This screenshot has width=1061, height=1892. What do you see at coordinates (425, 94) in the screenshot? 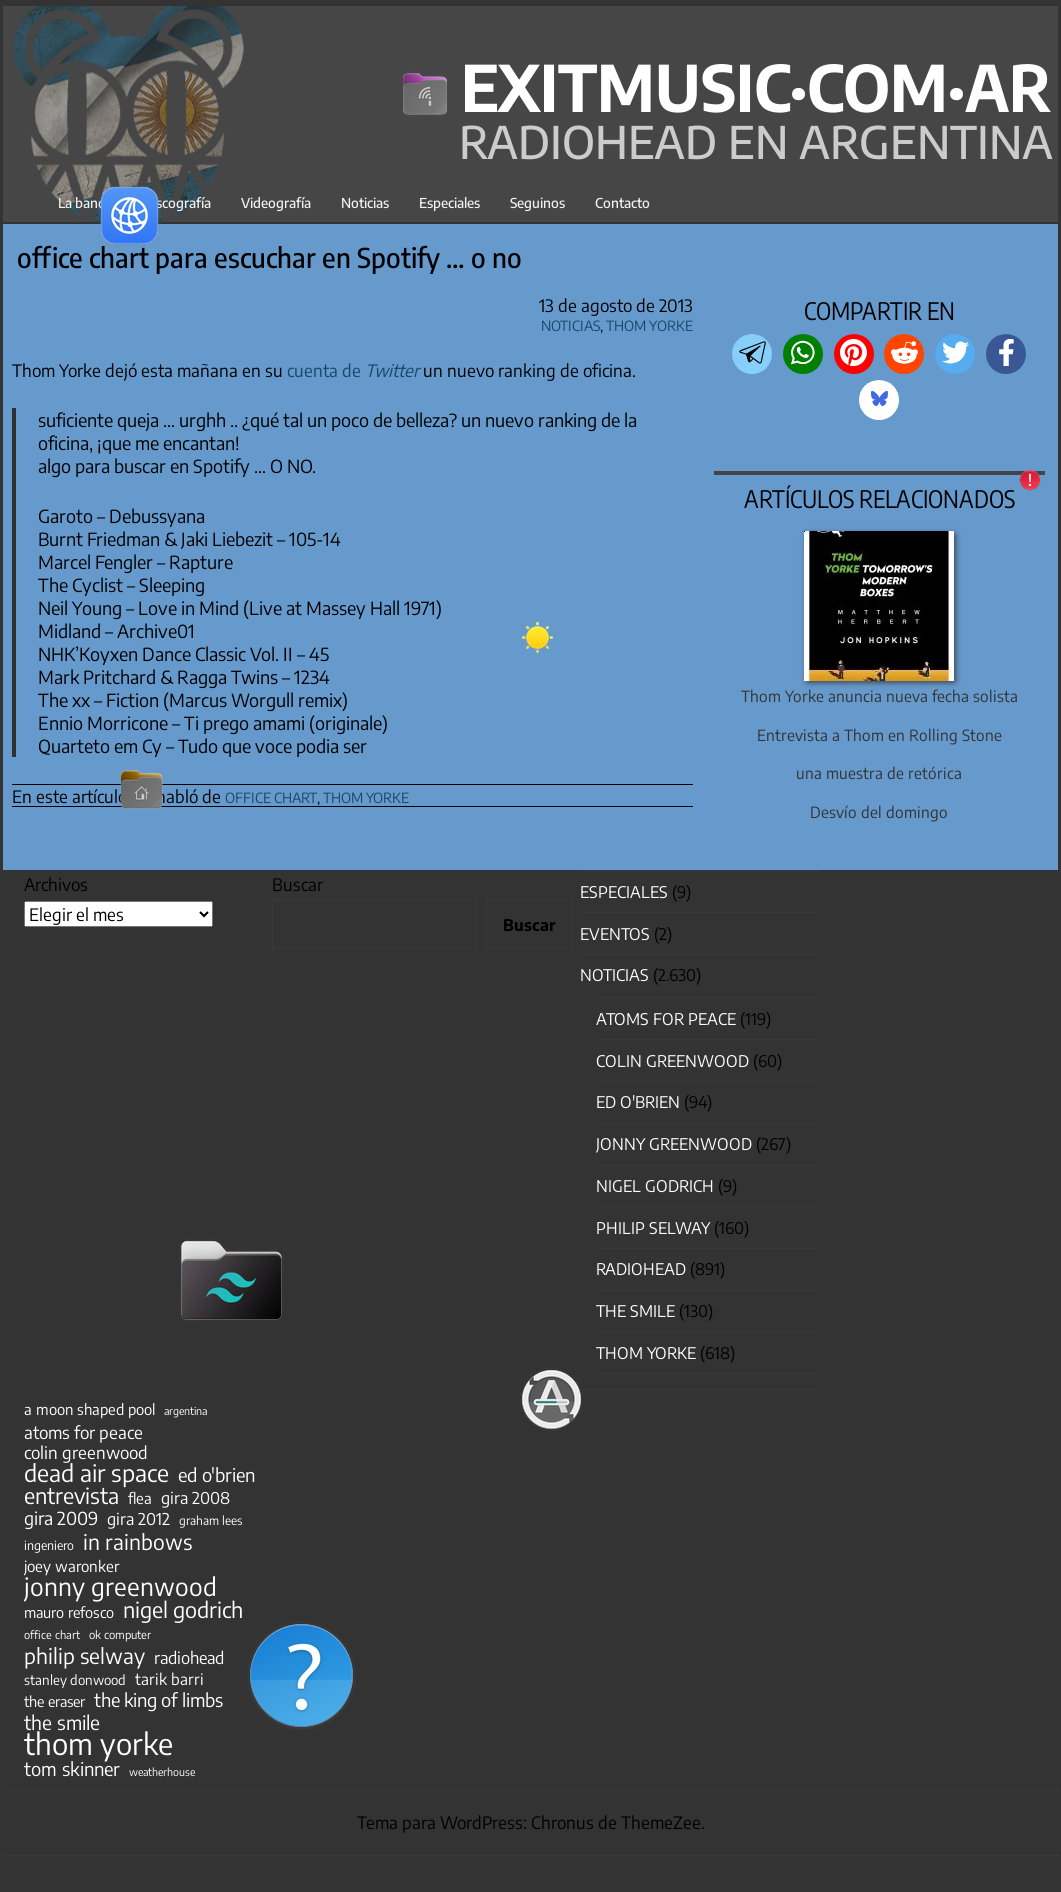
I see `open insync cloud sync folder` at bounding box center [425, 94].